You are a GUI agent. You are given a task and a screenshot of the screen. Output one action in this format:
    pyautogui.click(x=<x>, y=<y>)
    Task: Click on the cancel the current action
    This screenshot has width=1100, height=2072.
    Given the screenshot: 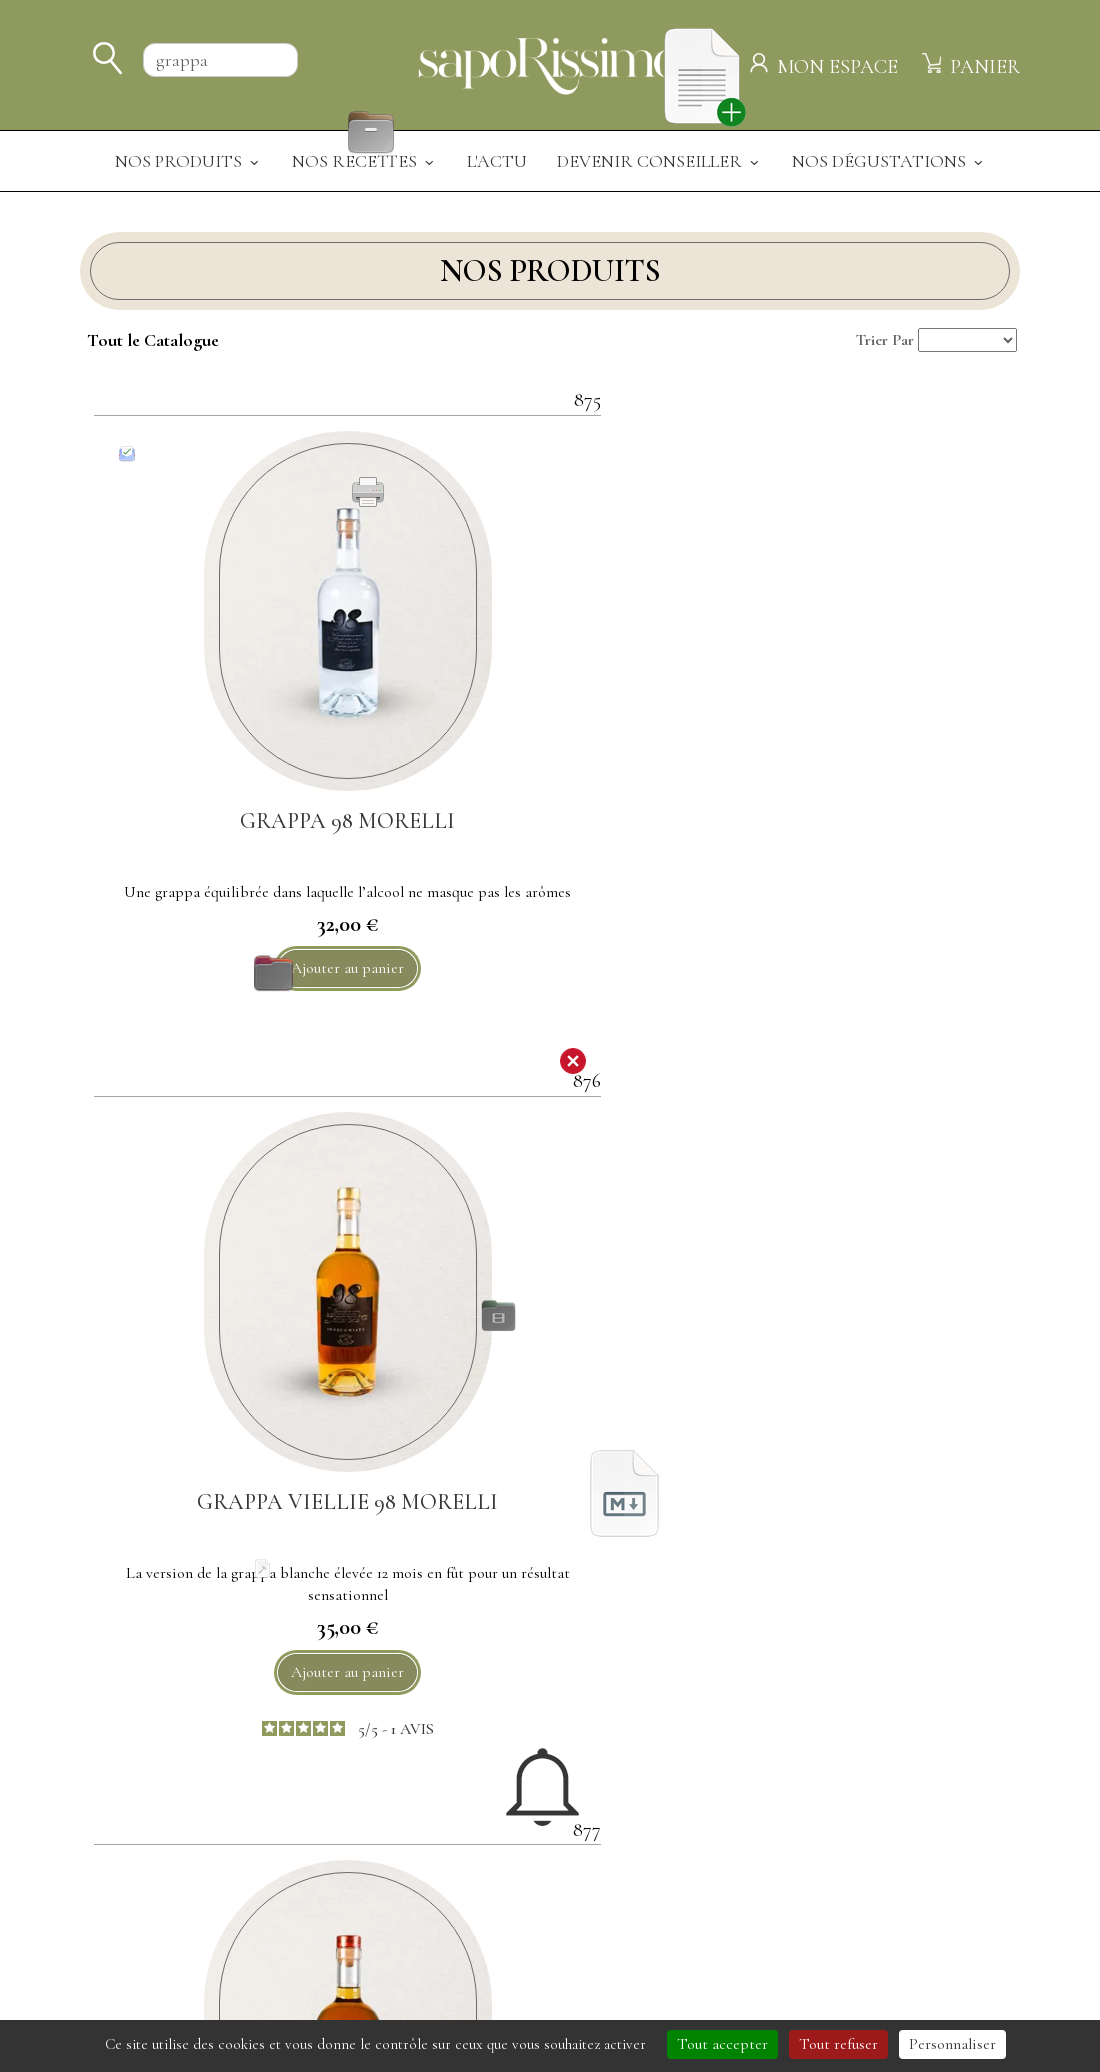 What is the action you would take?
    pyautogui.click(x=573, y=1061)
    